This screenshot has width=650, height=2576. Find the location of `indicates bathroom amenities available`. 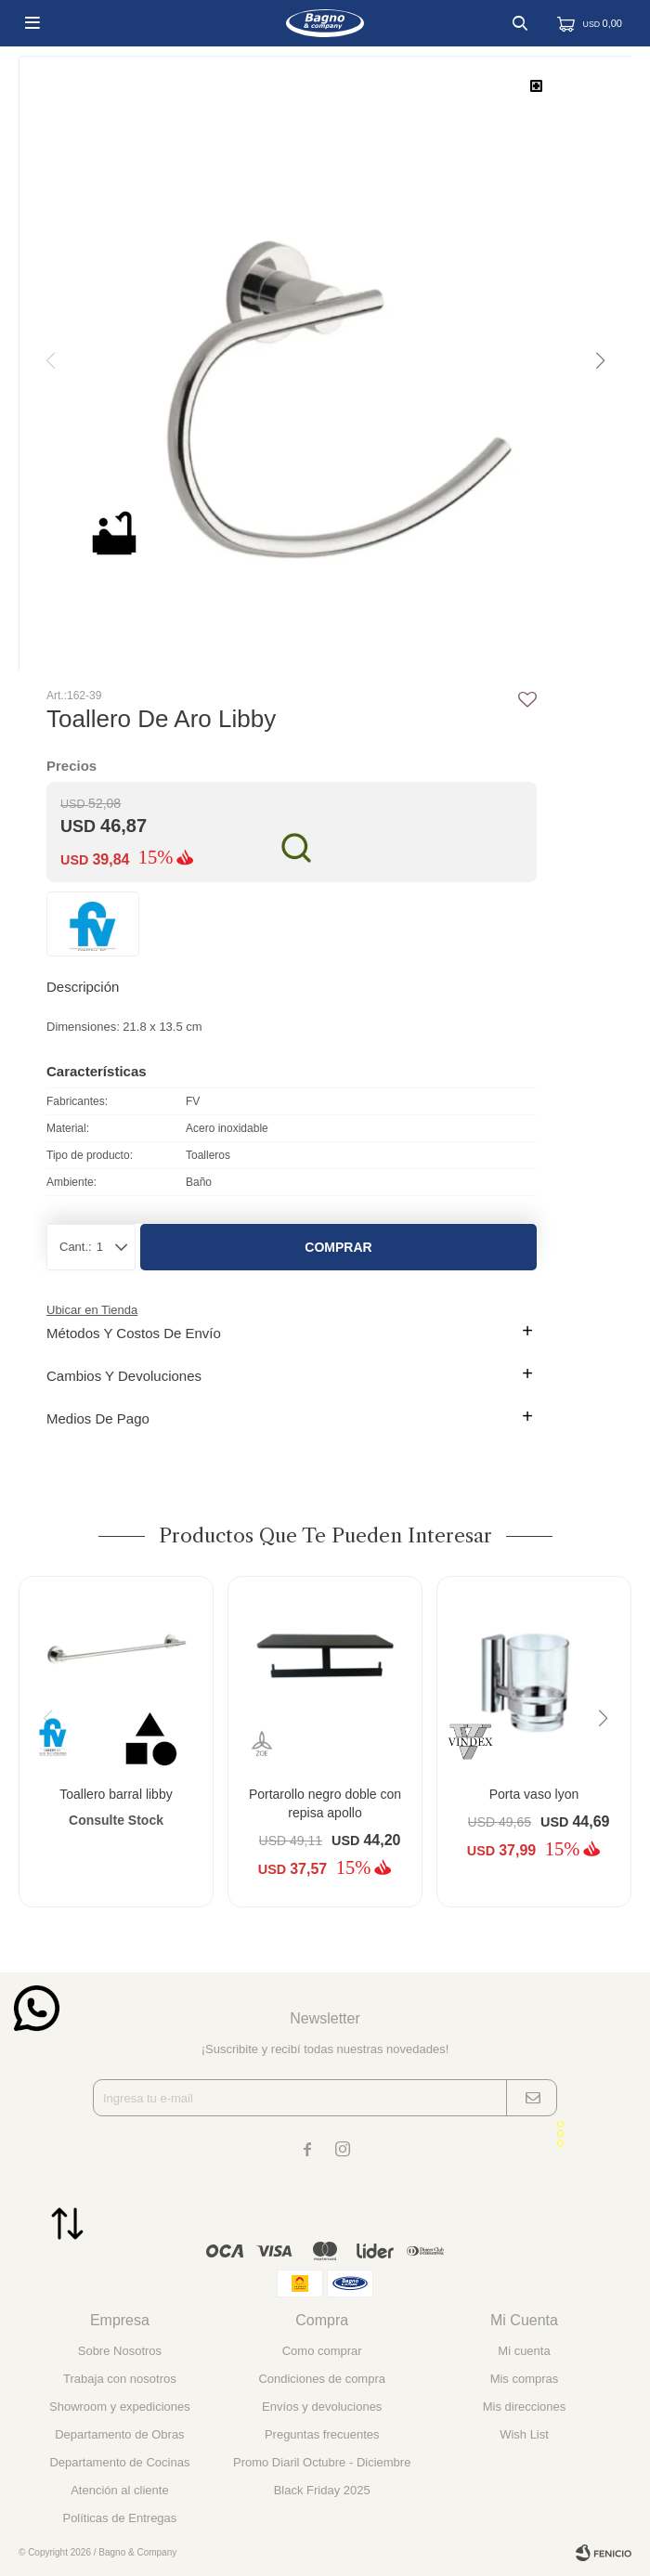

indicates bathroom amenities available is located at coordinates (114, 533).